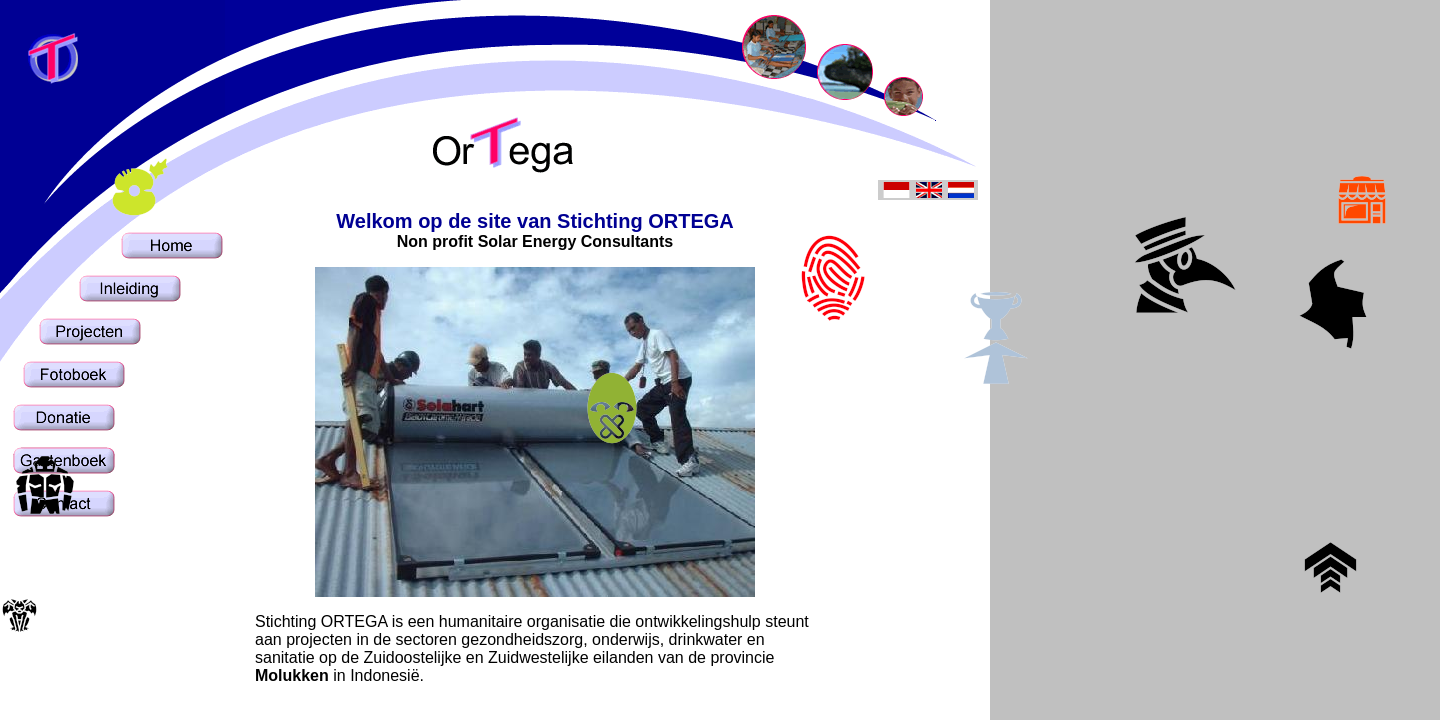 The image size is (1440, 720). Describe the element at coordinates (1330, 567) in the screenshot. I see `upgrade your character or item` at that location.